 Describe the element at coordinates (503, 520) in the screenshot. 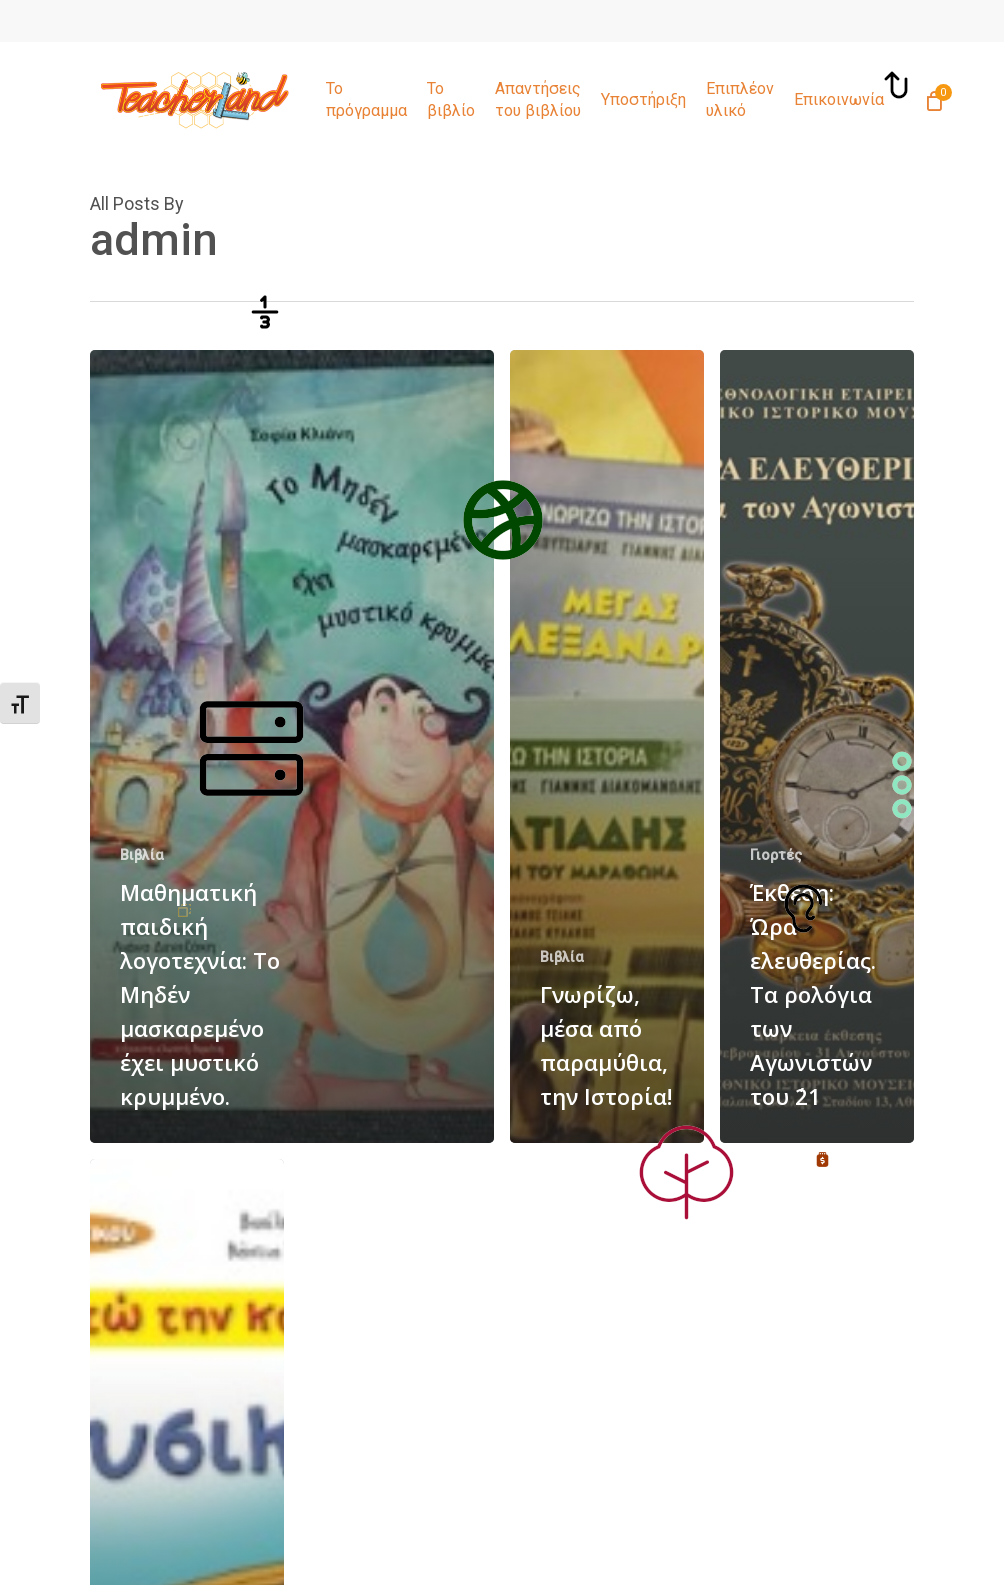

I see `view dribbble profile or portfolio` at that location.